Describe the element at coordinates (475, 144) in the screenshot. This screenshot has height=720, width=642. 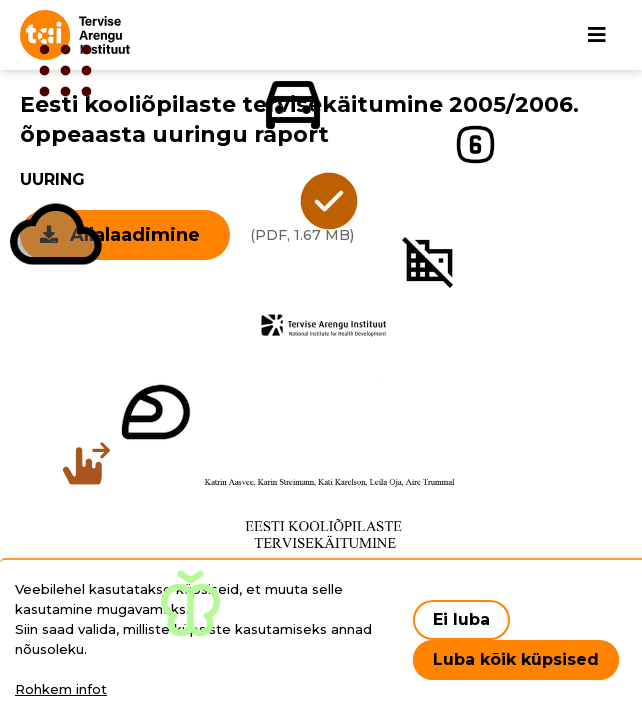
I see `indicates step 6 in a multi-step process` at that location.